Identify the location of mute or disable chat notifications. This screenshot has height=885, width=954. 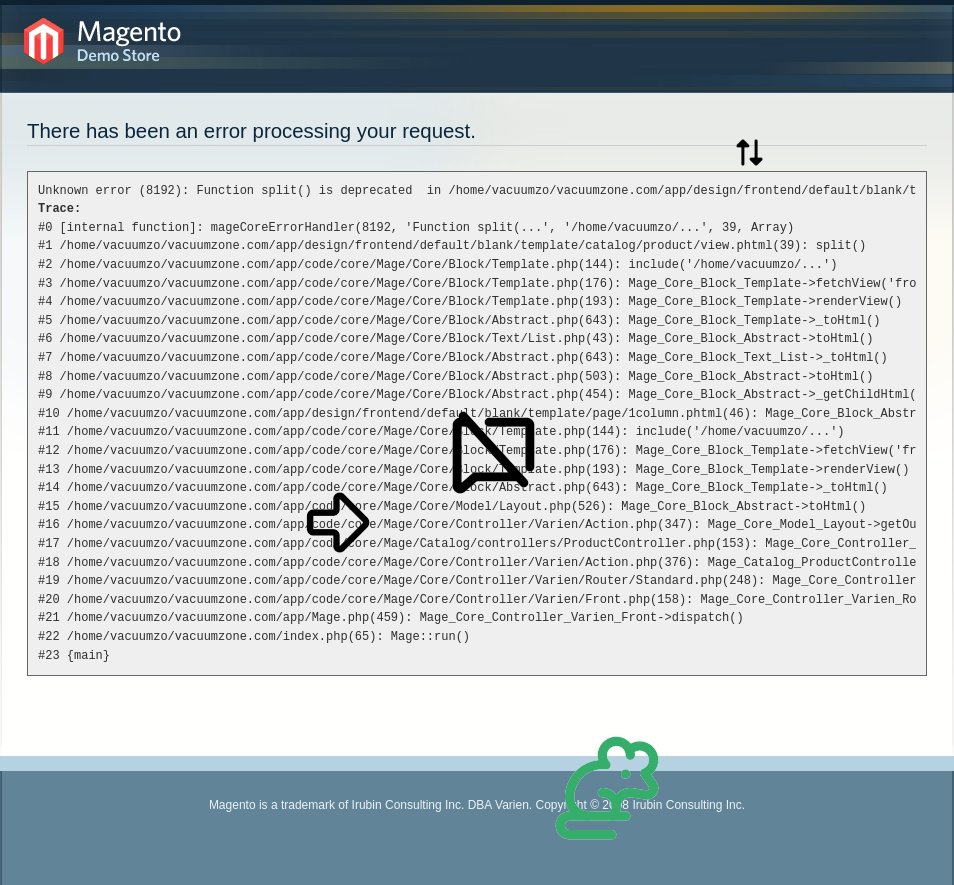
(493, 449).